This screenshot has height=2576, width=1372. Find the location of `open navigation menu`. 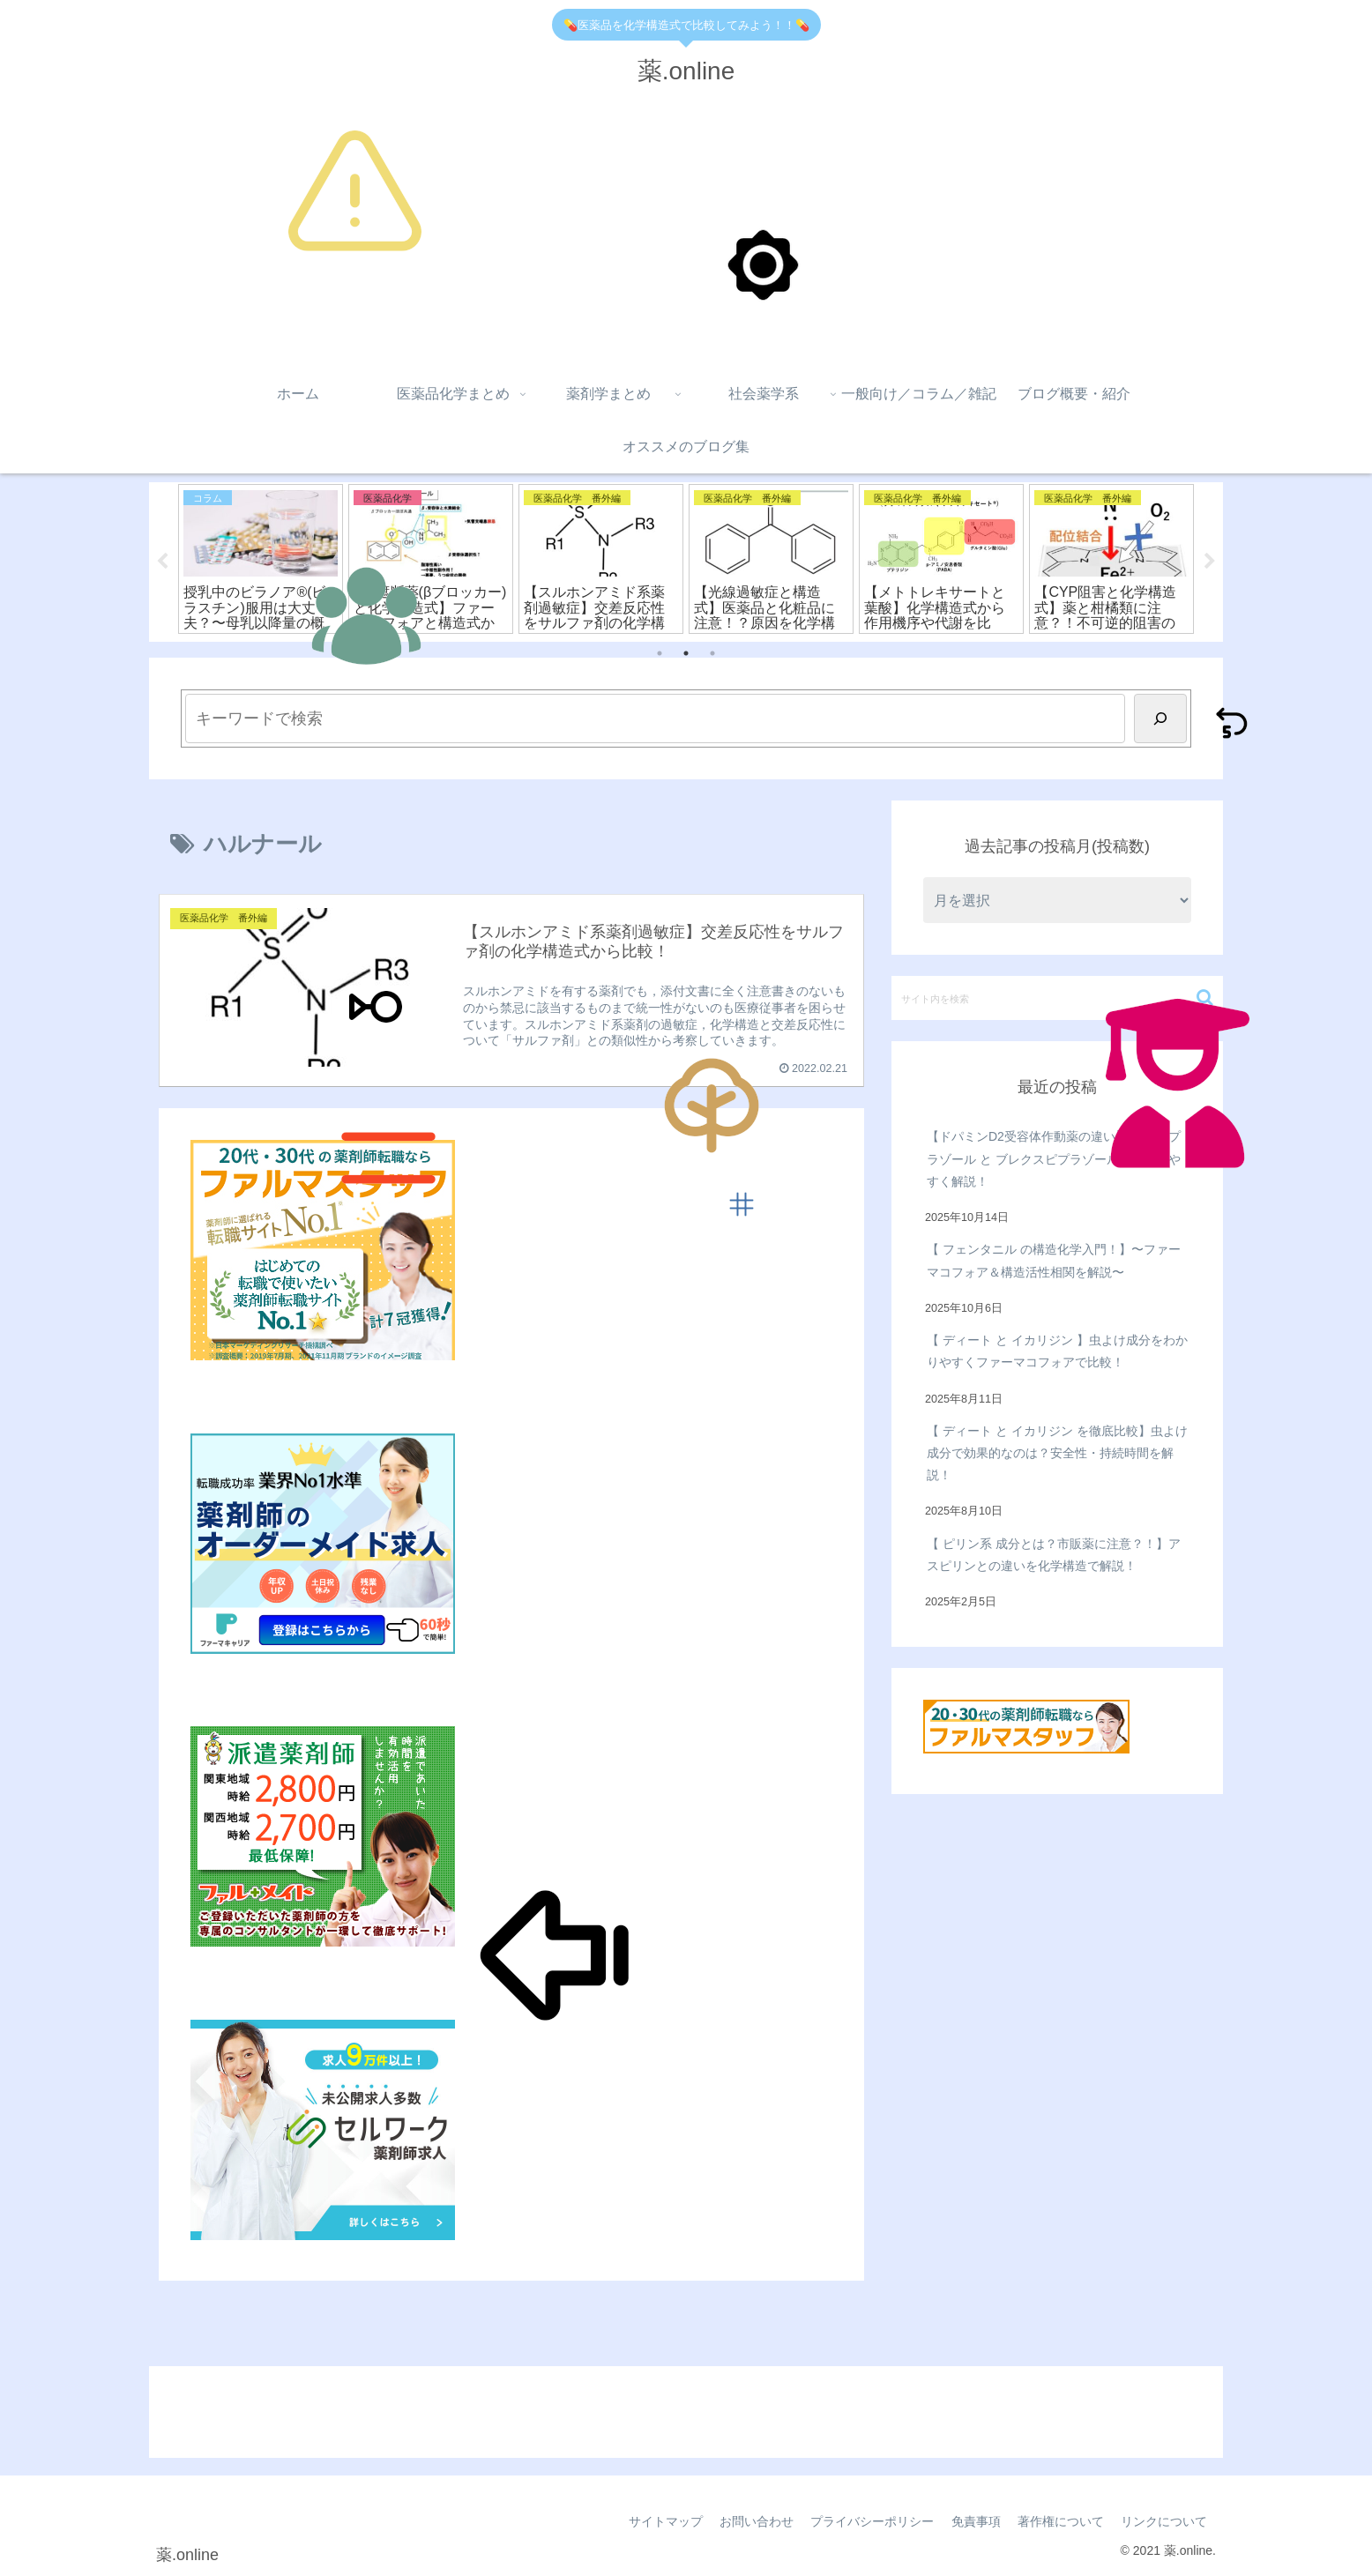

open navigation menu is located at coordinates (388, 1158).